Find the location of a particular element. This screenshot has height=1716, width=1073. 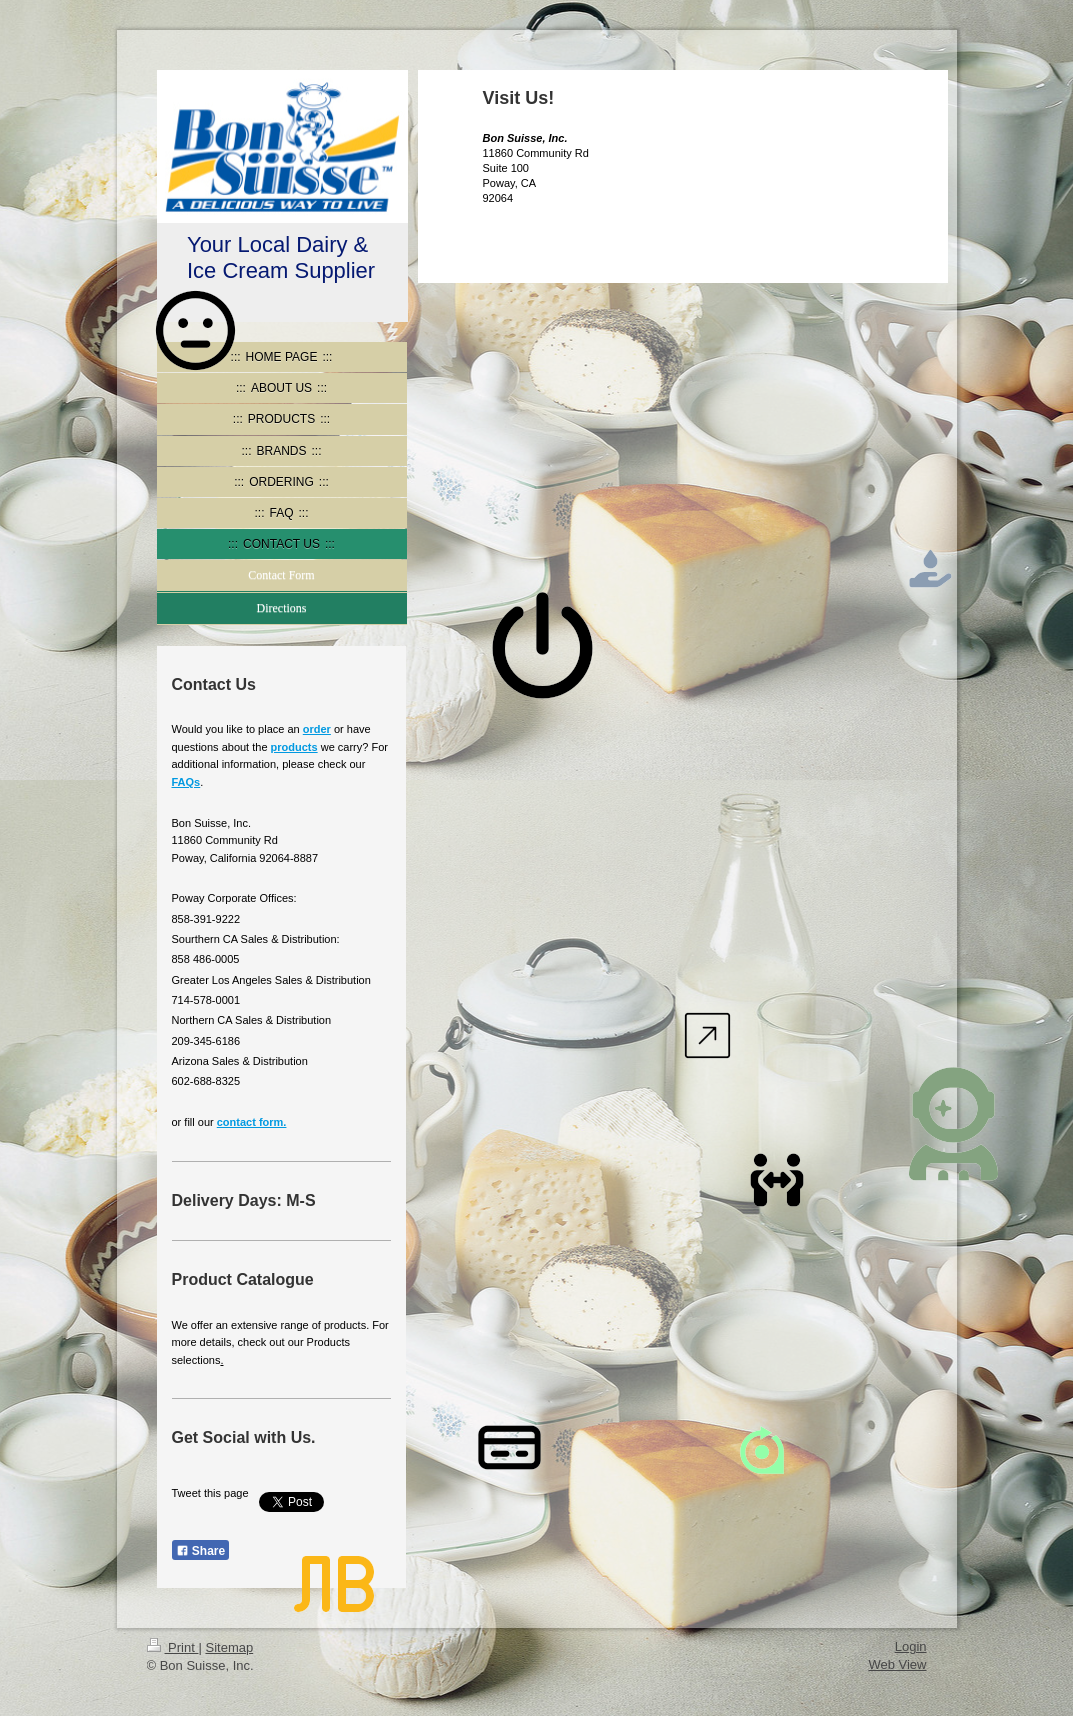

manage payment methods is located at coordinates (509, 1447).